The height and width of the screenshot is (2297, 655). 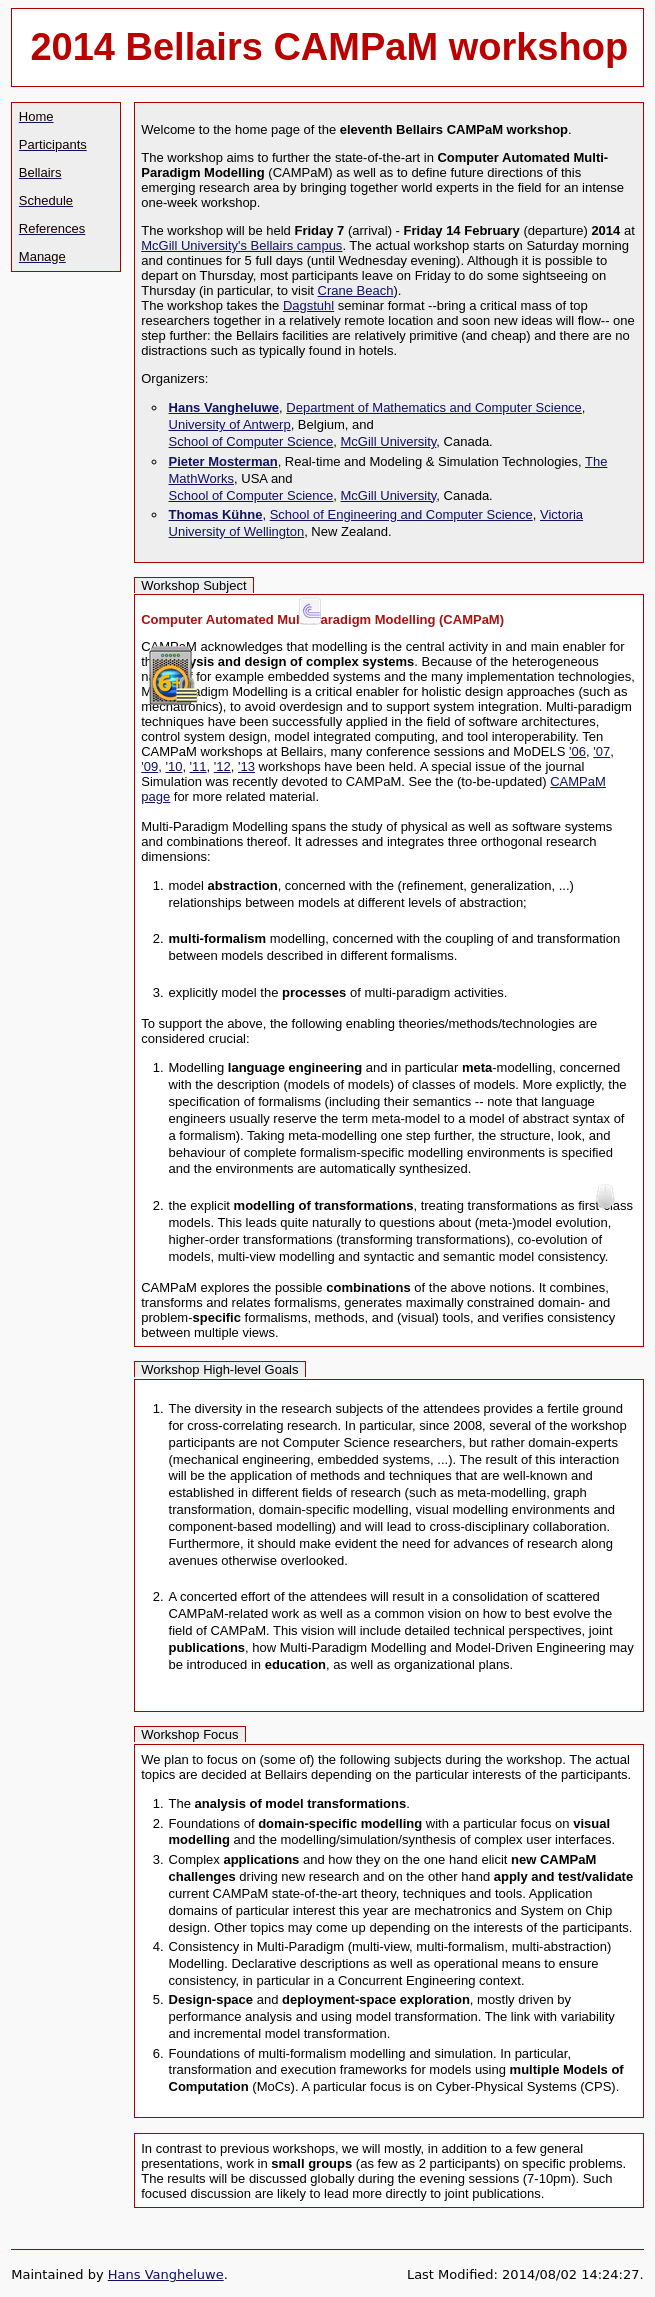 I want to click on indicates a bittorrent torrent file, so click(x=310, y=611).